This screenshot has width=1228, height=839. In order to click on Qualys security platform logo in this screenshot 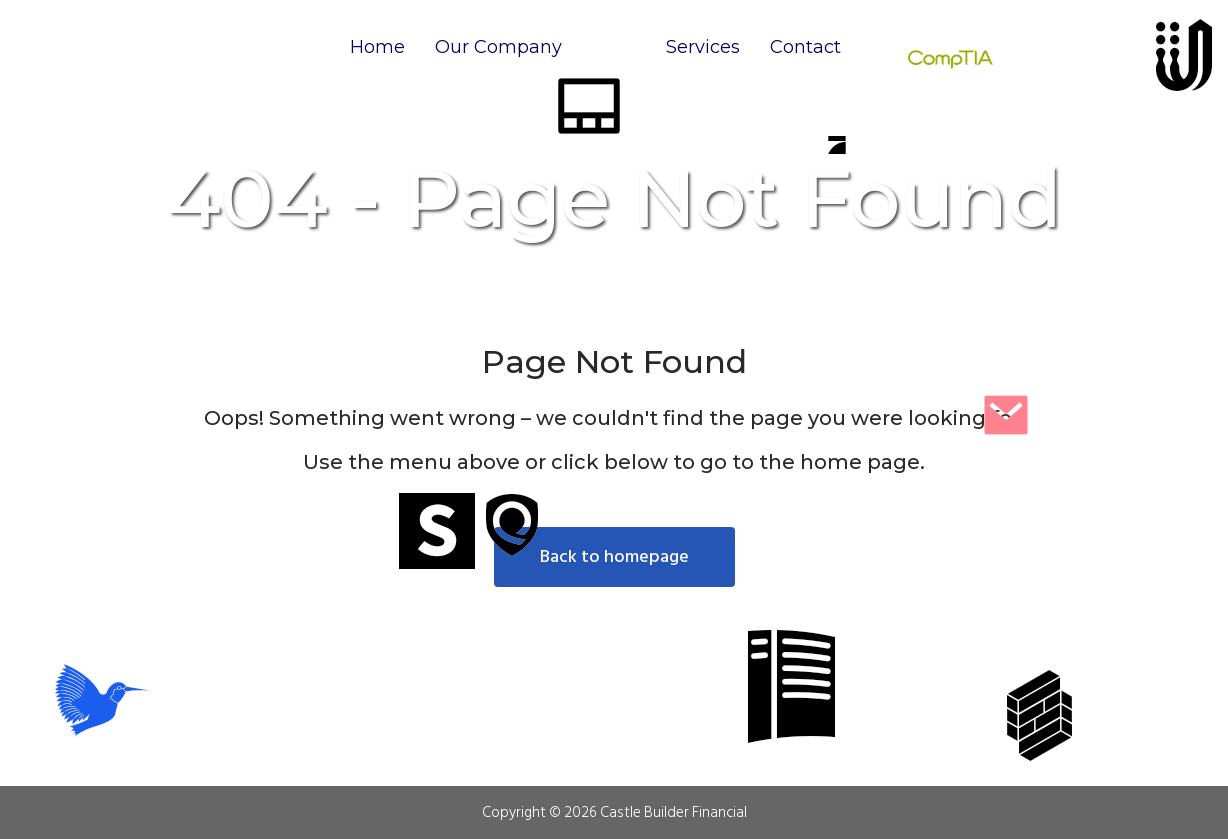, I will do `click(512, 525)`.